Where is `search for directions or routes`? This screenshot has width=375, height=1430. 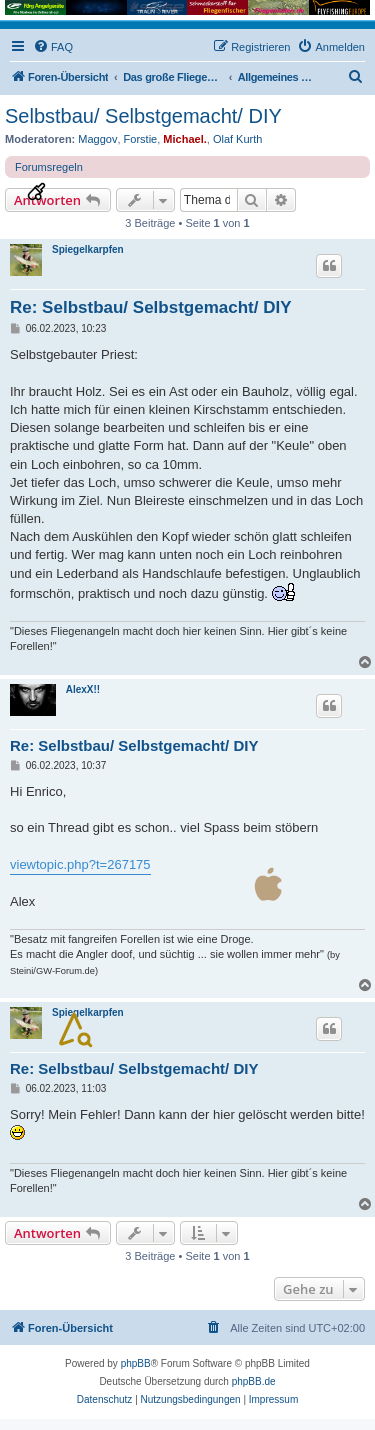 search for directions or routes is located at coordinates (74, 1029).